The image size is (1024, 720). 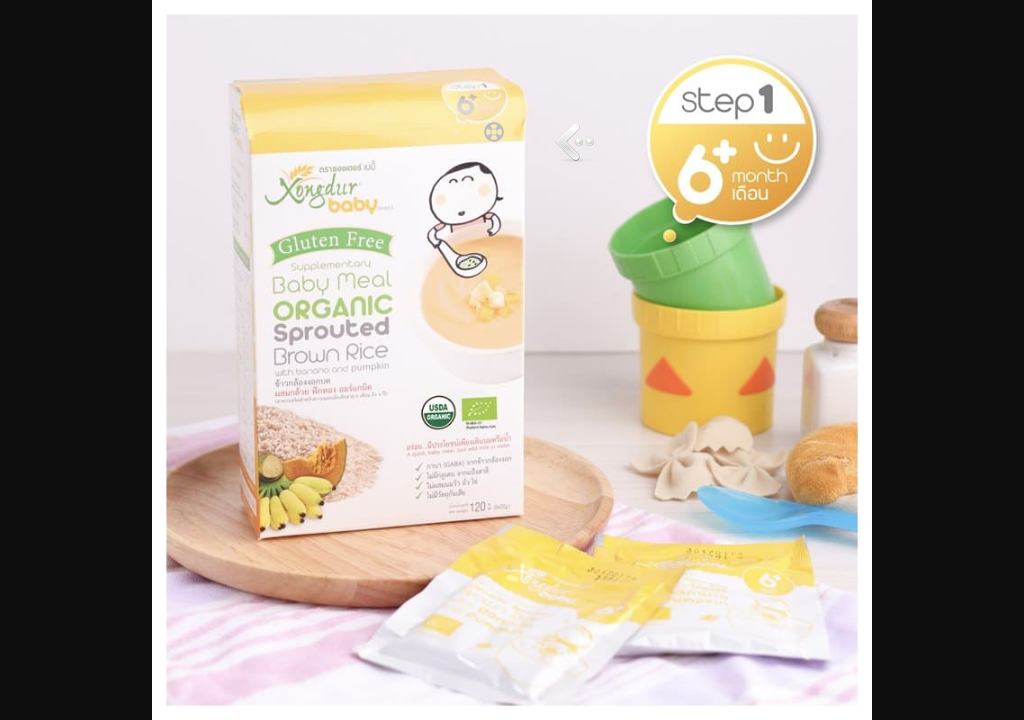 I want to click on go back to the previous screen, so click(x=575, y=142).